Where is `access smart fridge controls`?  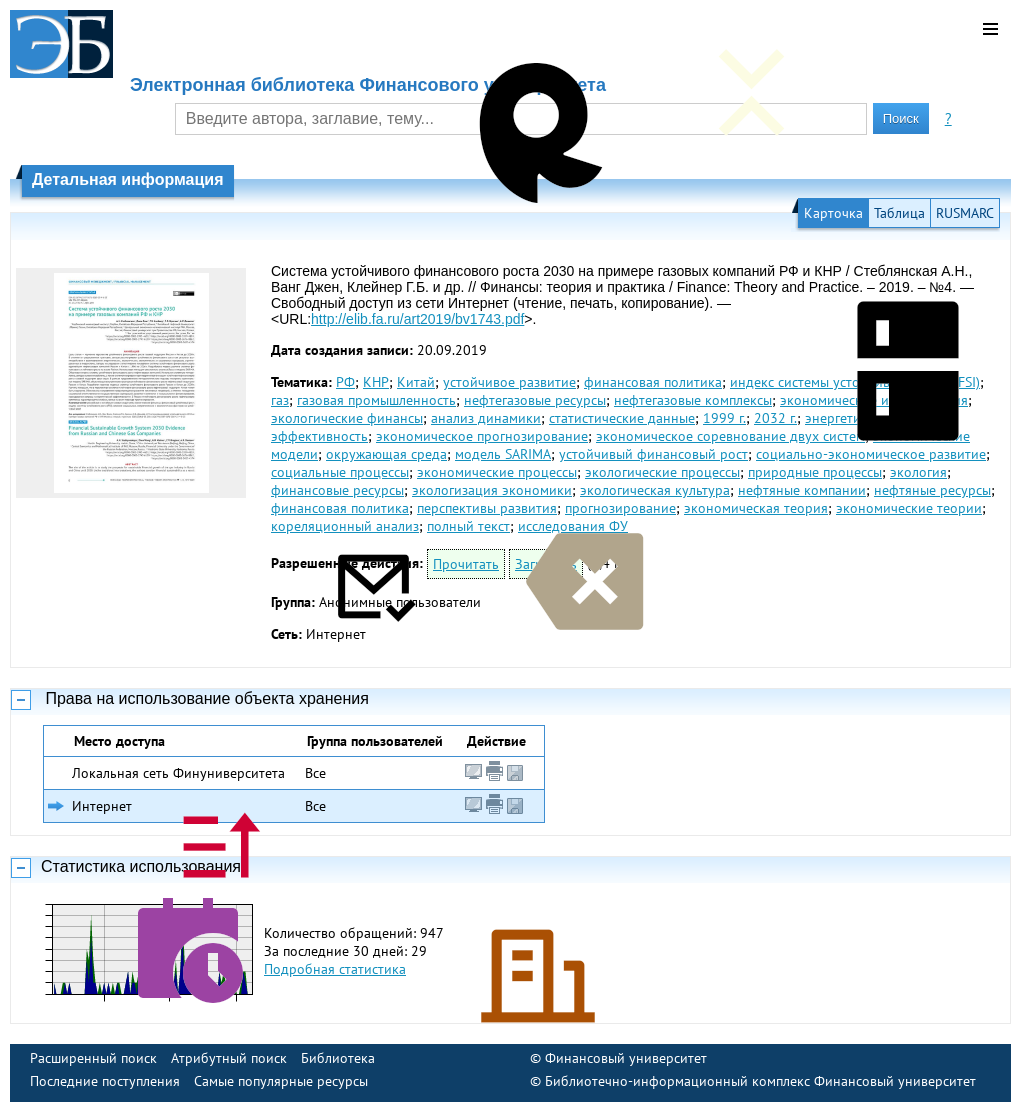
access smart fridge controls is located at coordinates (908, 371).